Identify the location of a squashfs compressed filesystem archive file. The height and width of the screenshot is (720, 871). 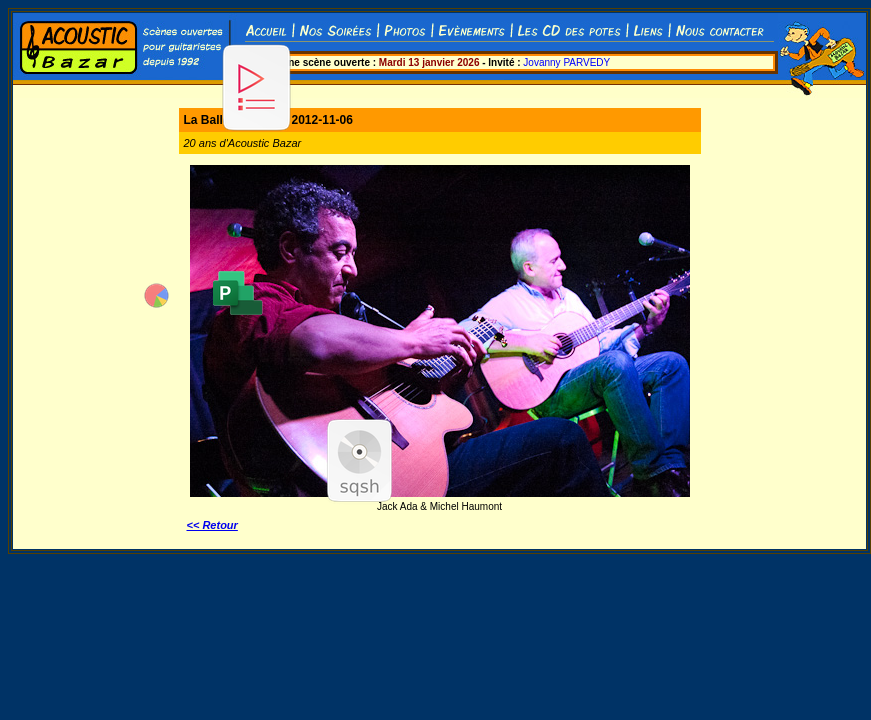
(359, 460).